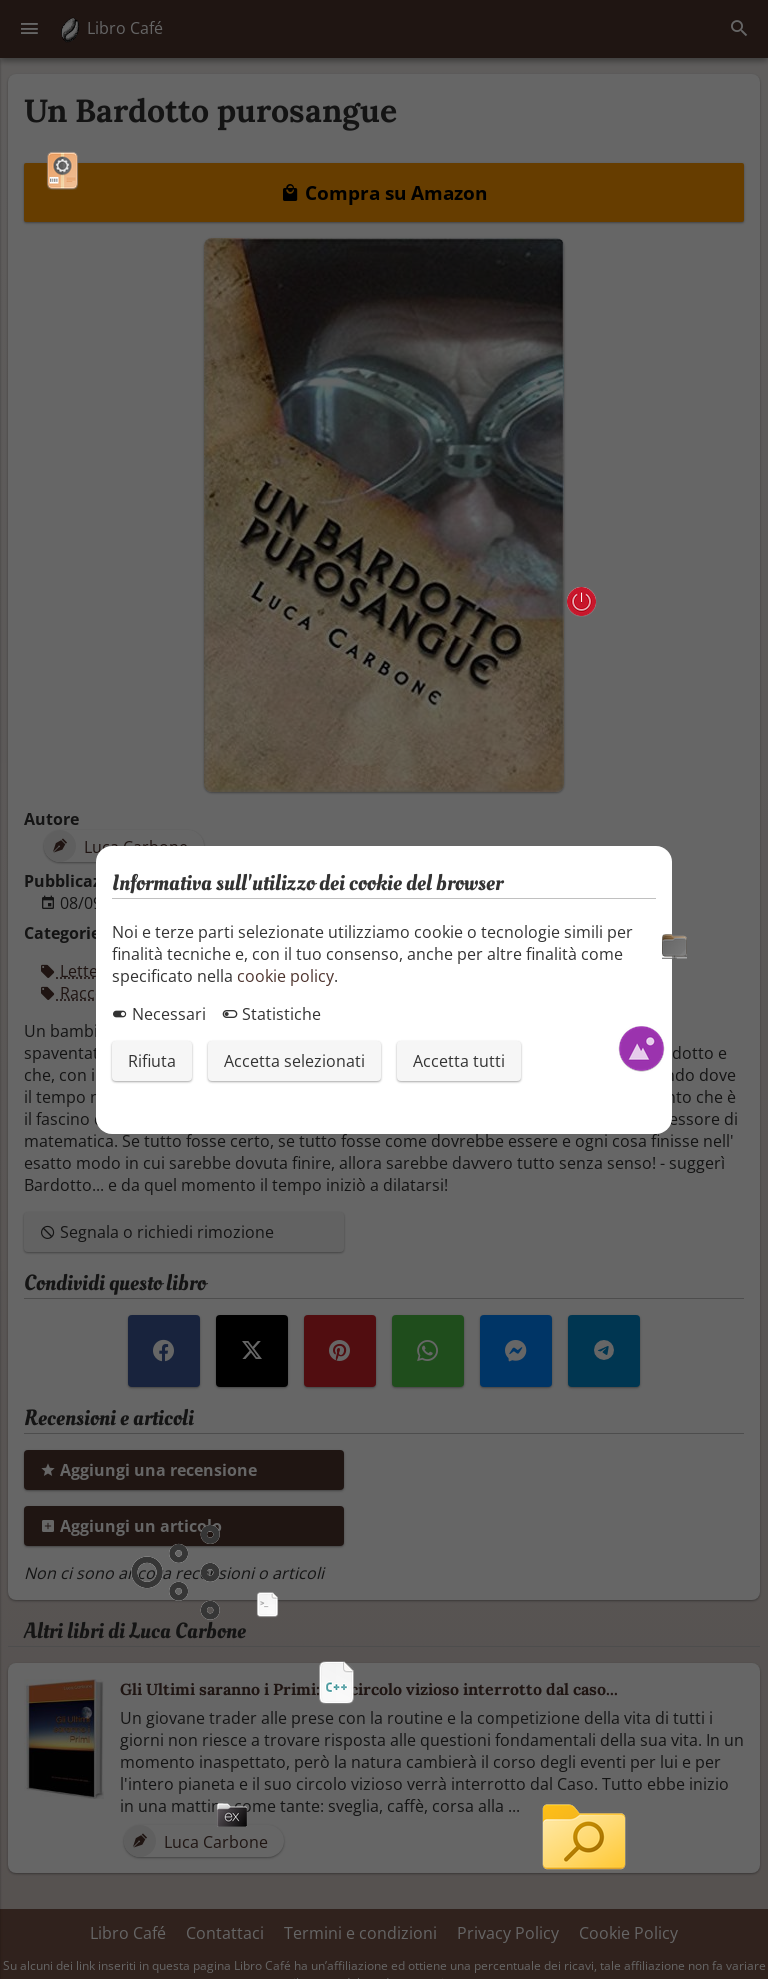 The width and height of the screenshot is (768, 1979). I want to click on access files stored on a remote server, so click(674, 946).